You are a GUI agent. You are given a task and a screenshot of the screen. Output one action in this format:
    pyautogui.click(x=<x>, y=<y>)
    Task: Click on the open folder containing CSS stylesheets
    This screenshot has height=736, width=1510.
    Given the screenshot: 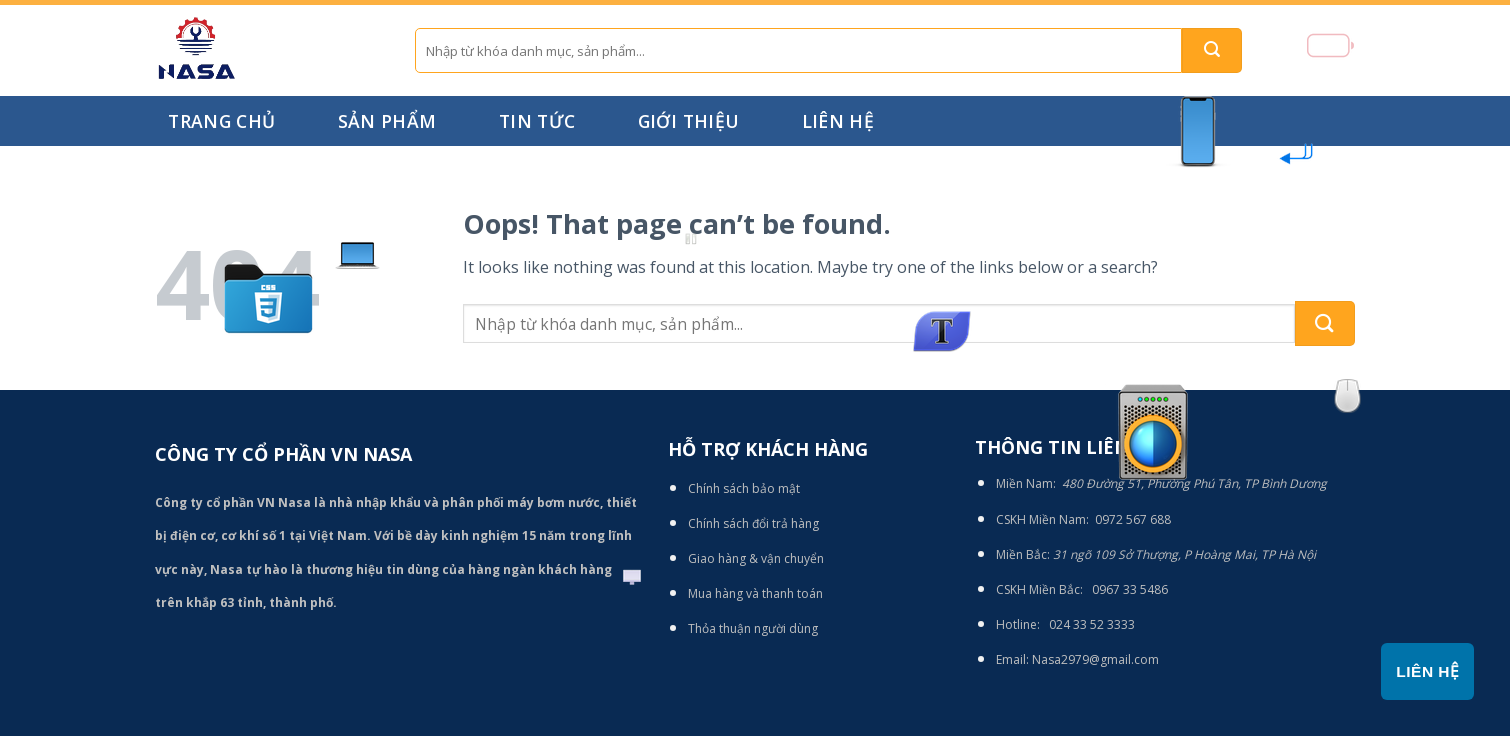 What is the action you would take?
    pyautogui.click(x=268, y=301)
    